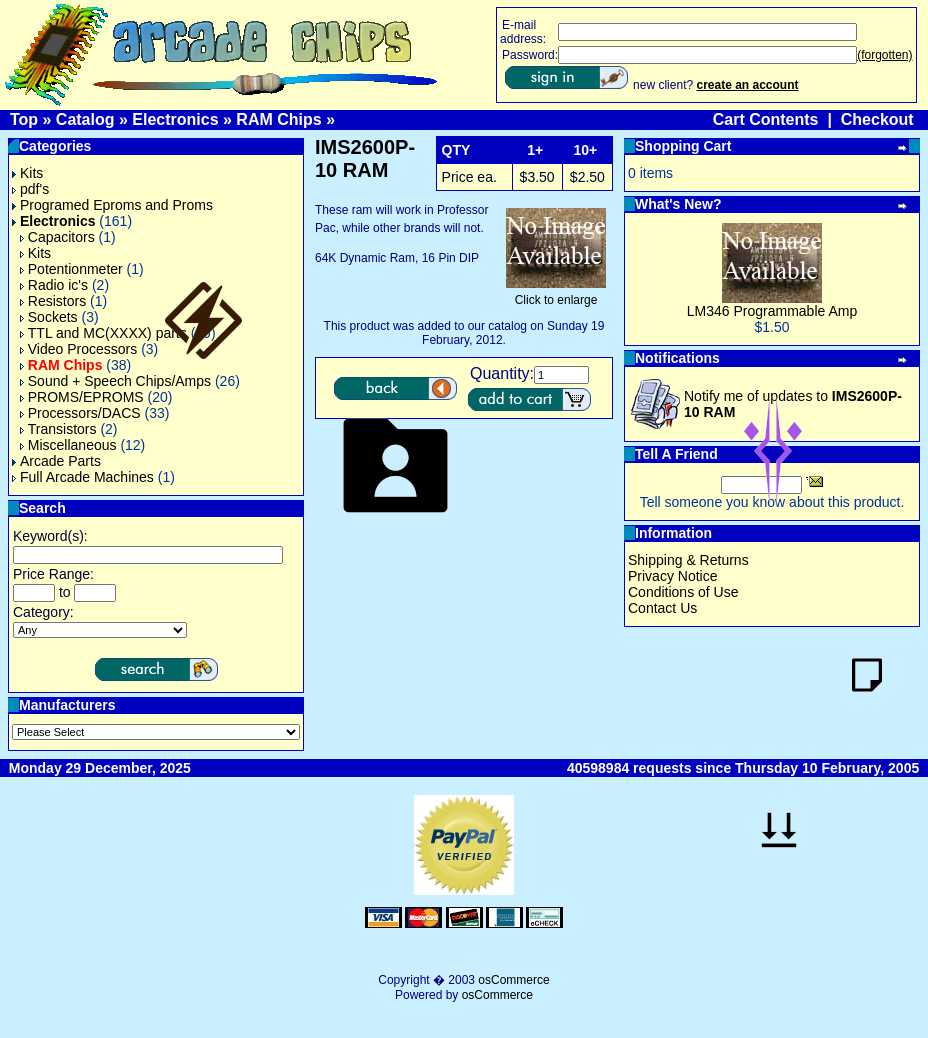  I want to click on honeybadger application monitoring service logo, so click(203, 320).